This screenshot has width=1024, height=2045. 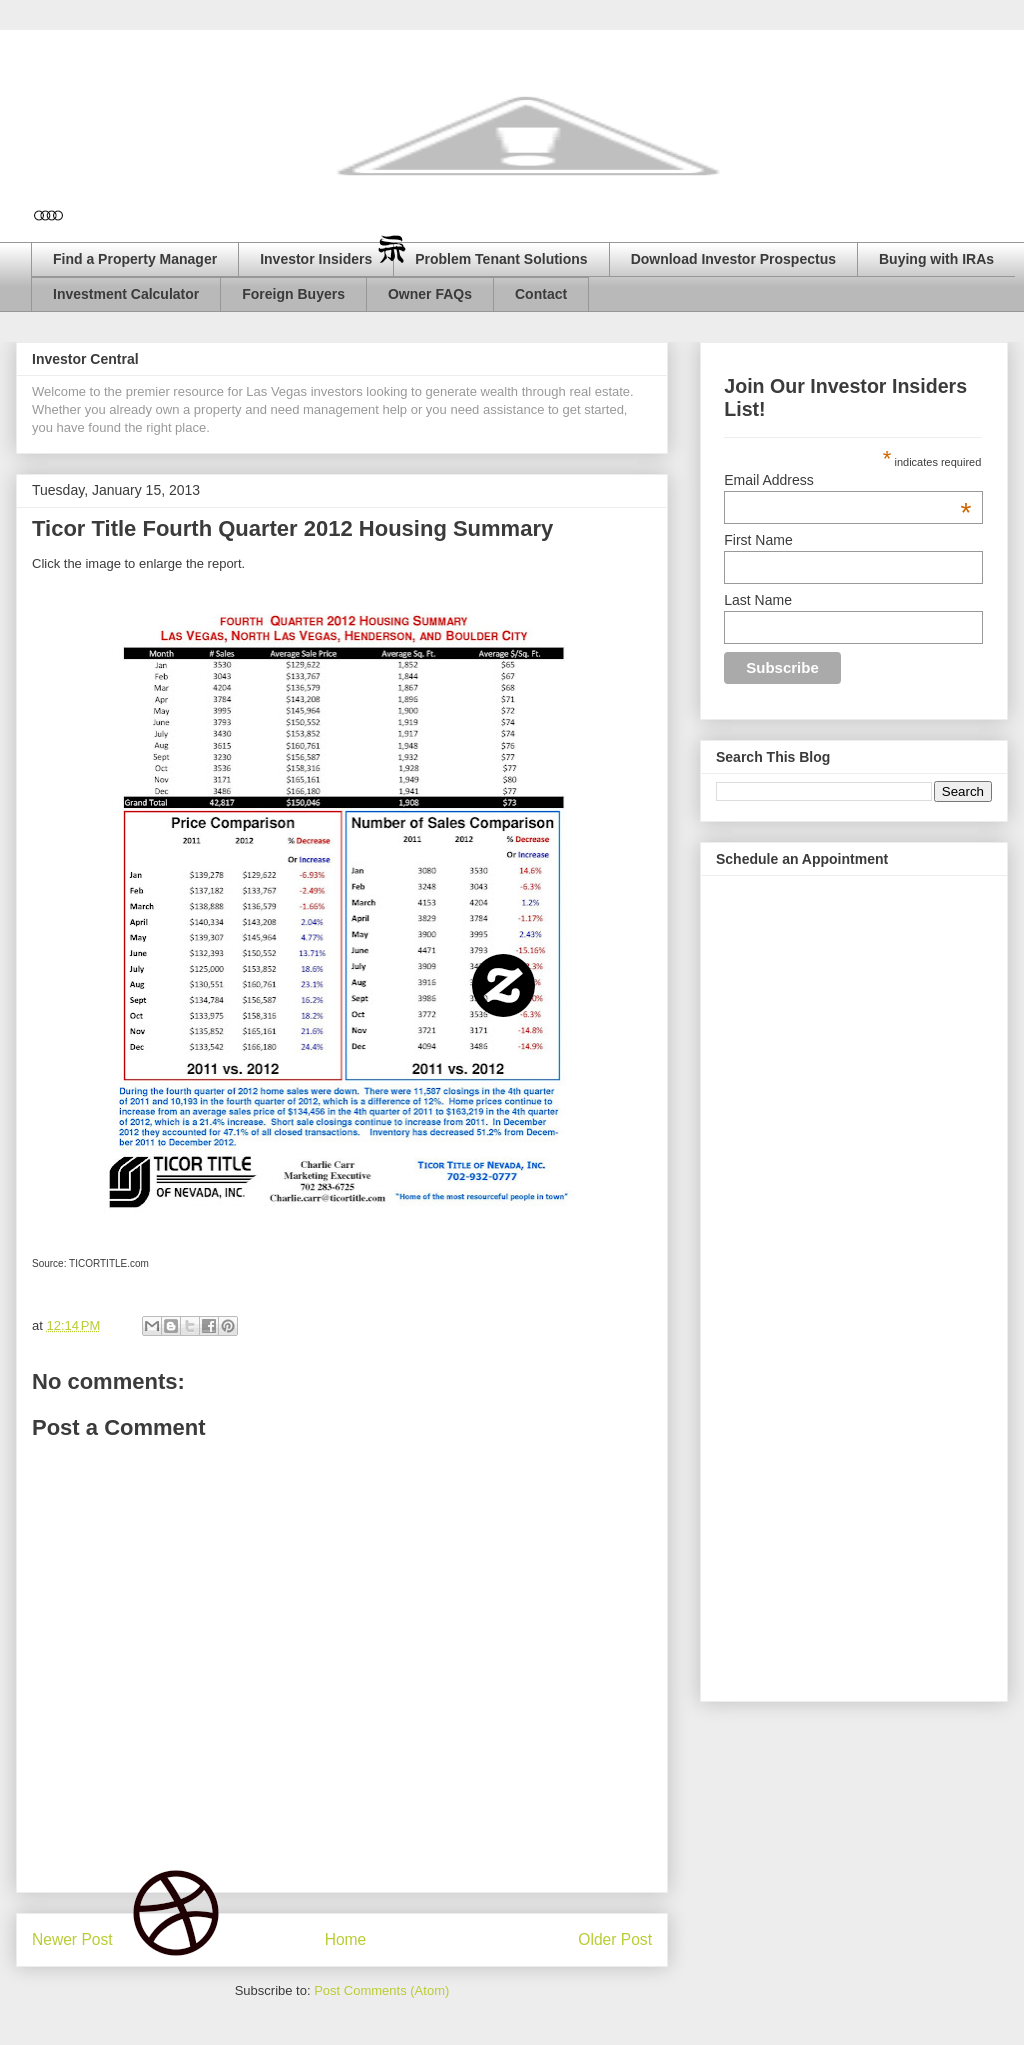 What do you see at coordinates (392, 249) in the screenshot?
I see `open shikimori anime tracking app` at bounding box center [392, 249].